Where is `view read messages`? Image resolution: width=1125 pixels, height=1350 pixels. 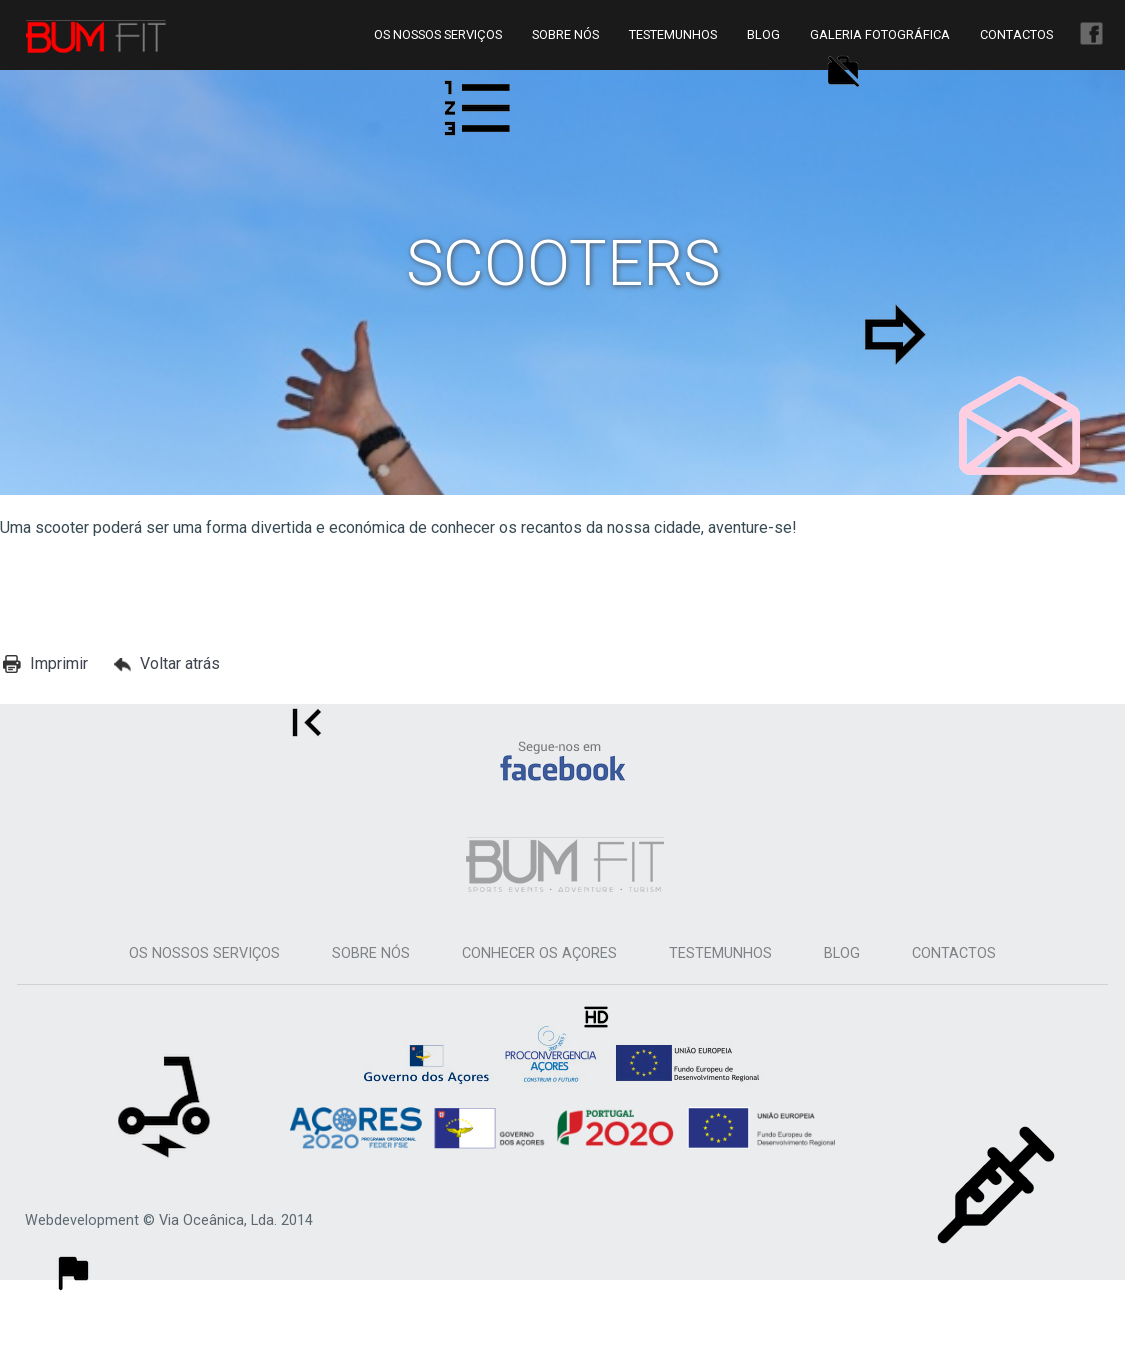 view read messages is located at coordinates (1019, 429).